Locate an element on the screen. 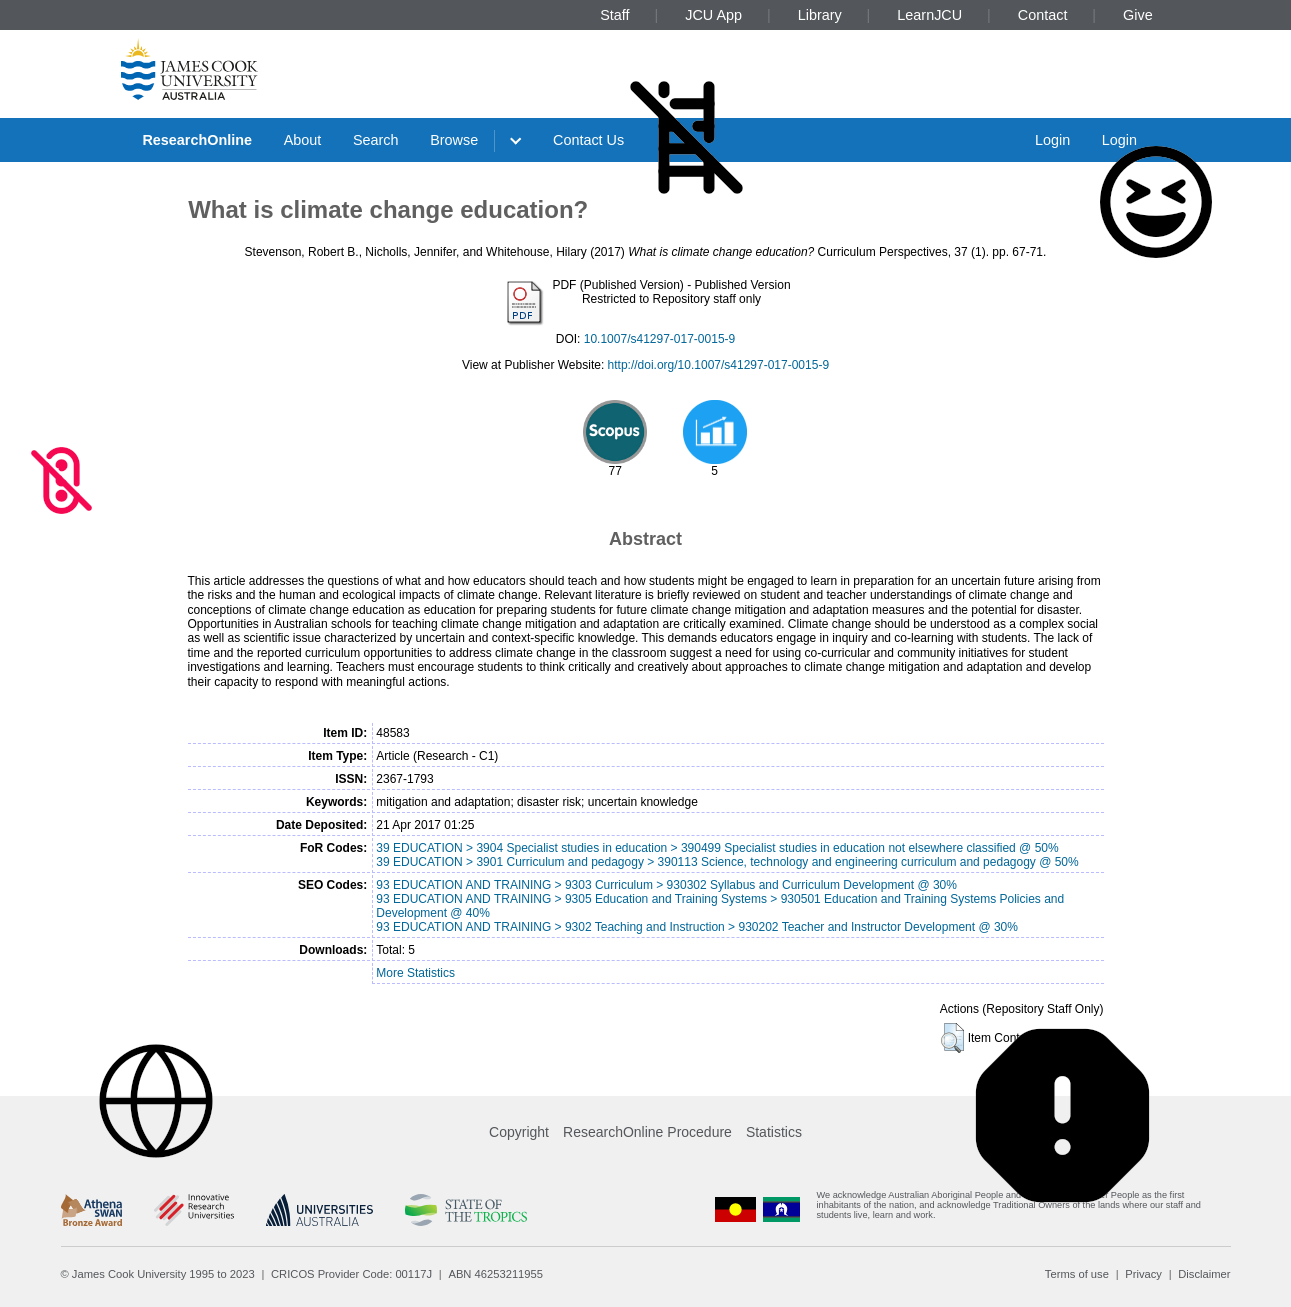  react with a laughing emoji is located at coordinates (1156, 202).